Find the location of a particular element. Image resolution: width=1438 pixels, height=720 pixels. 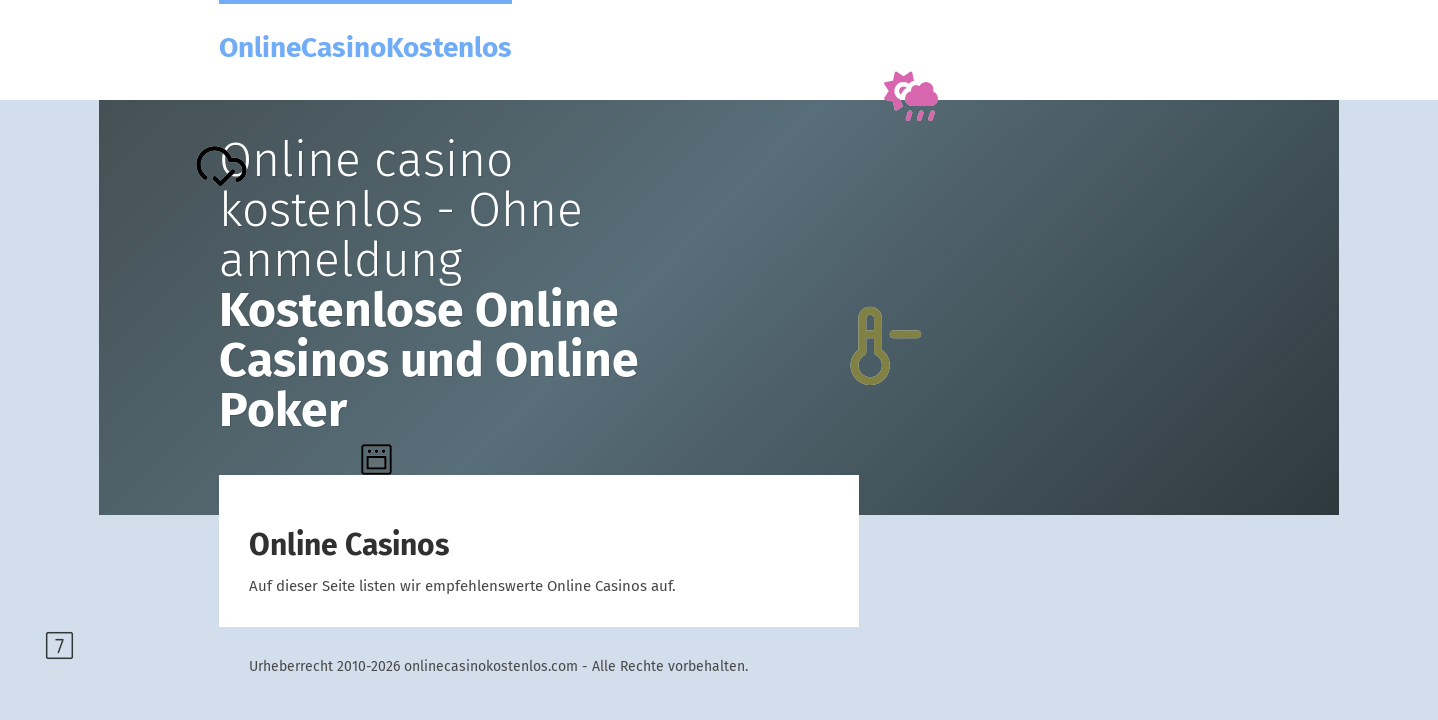

decrease temperature setting is located at coordinates (878, 346).